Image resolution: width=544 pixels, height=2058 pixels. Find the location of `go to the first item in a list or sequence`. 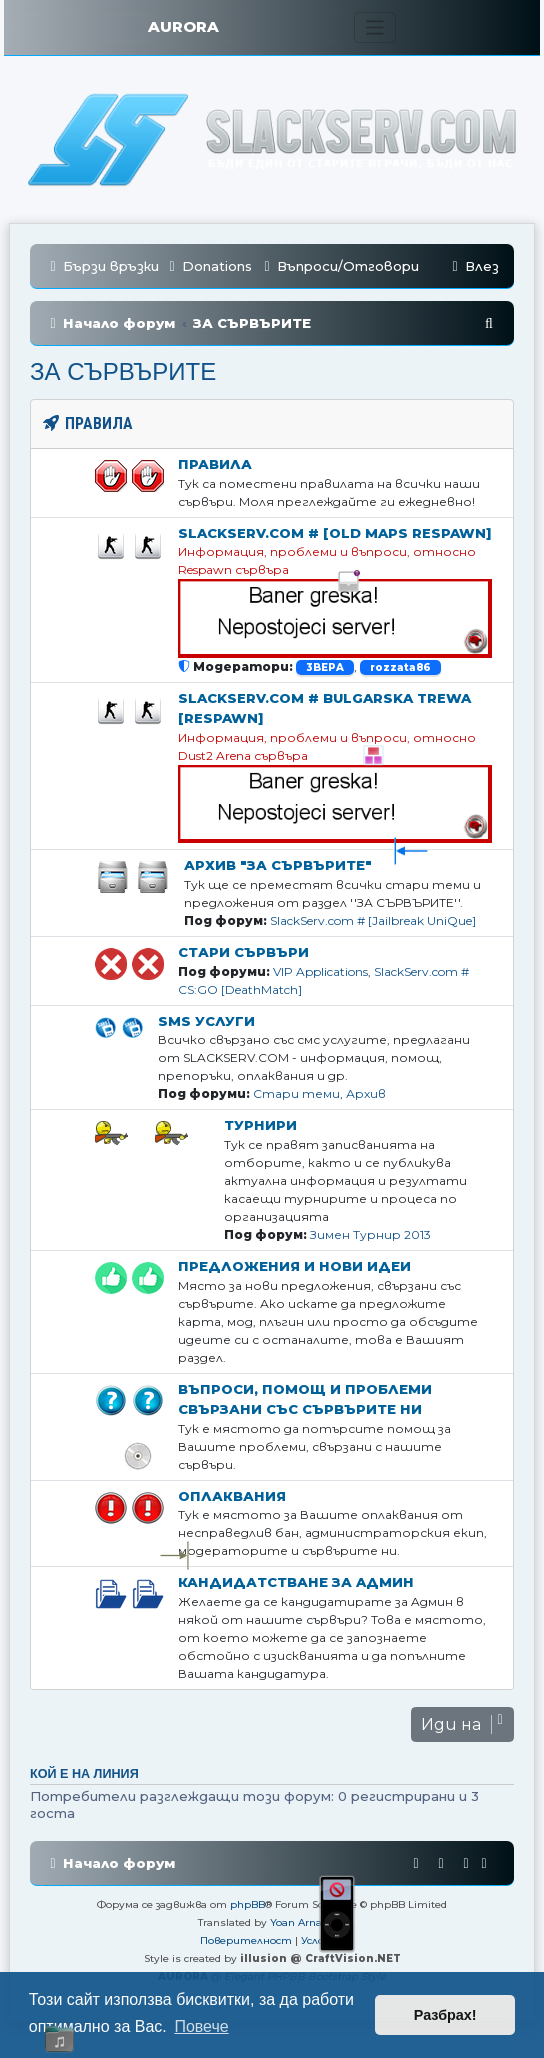

go to the first item in a list or sequence is located at coordinates (411, 851).